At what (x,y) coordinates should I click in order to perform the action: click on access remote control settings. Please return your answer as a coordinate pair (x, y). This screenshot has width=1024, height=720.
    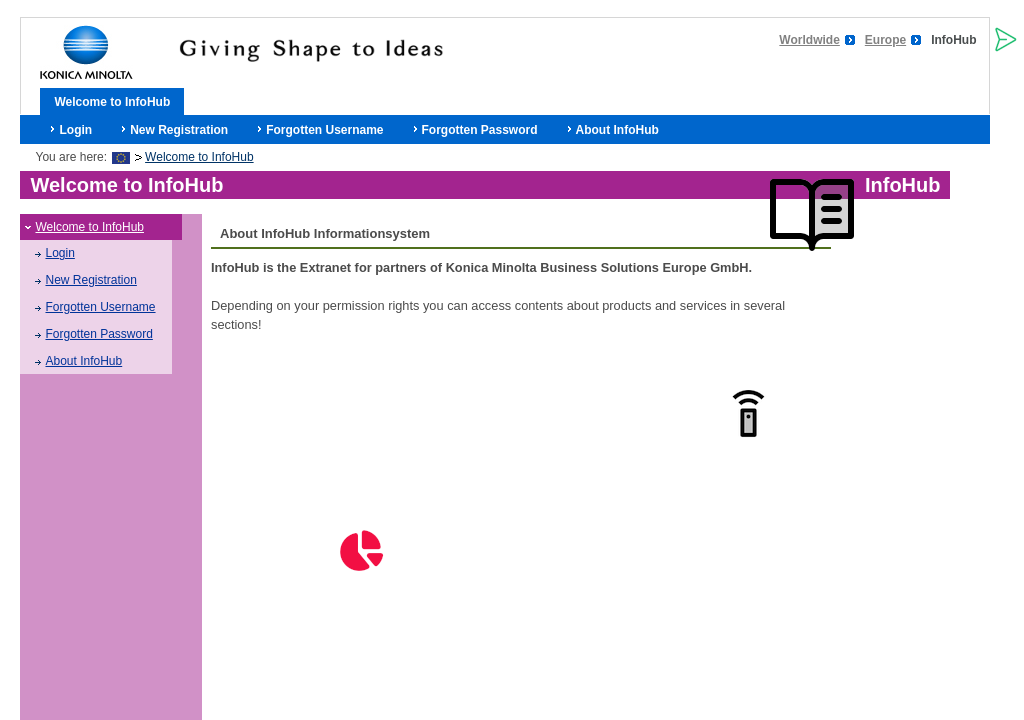
    Looking at the image, I should click on (748, 414).